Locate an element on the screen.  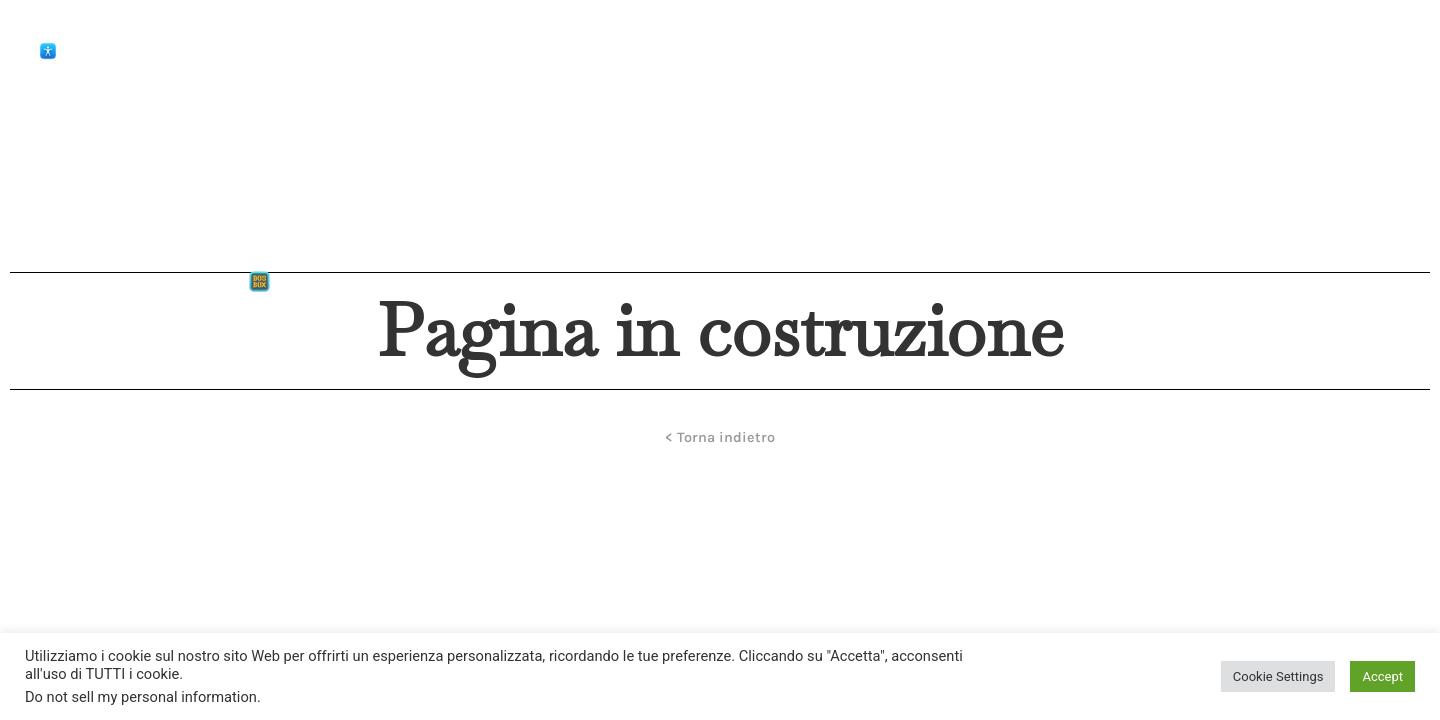
launch DOSBox emulator to run classic DOS games and software is located at coordinates (259, 281).